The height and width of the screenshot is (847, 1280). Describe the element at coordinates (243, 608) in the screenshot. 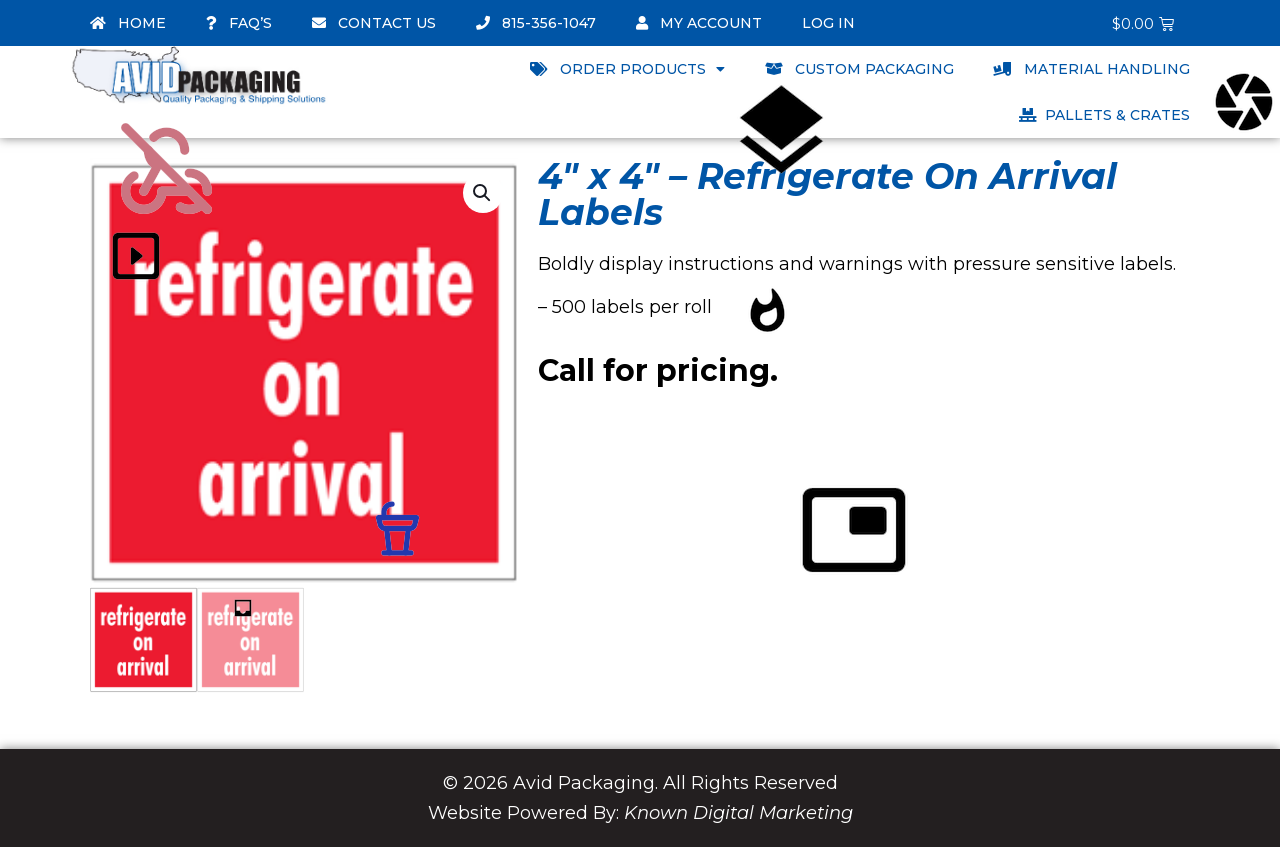

I see `access your inbox` at that location.